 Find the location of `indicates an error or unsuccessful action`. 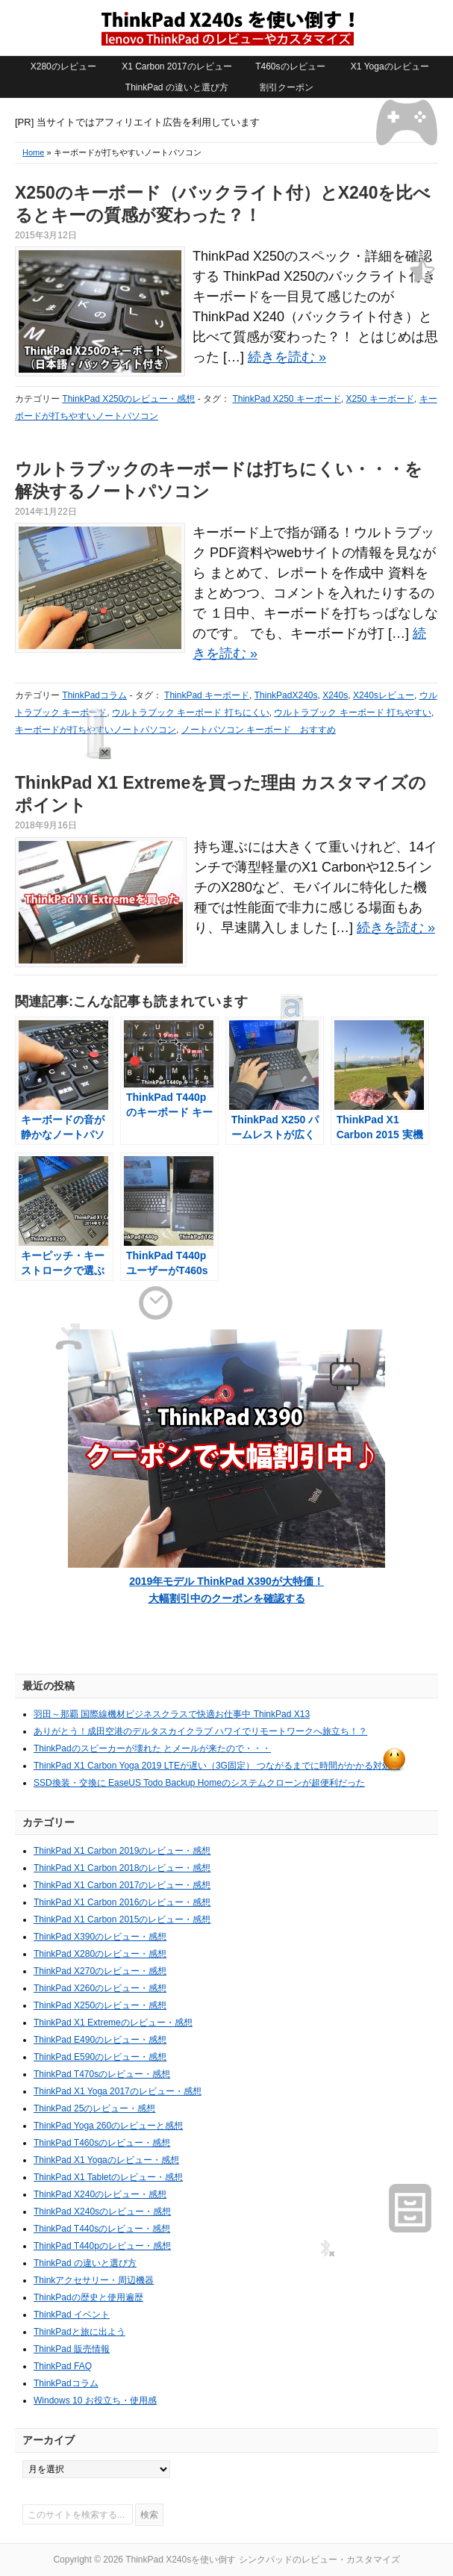

indicates an error or unsuccessful action is located at coordinates (394, 1760).